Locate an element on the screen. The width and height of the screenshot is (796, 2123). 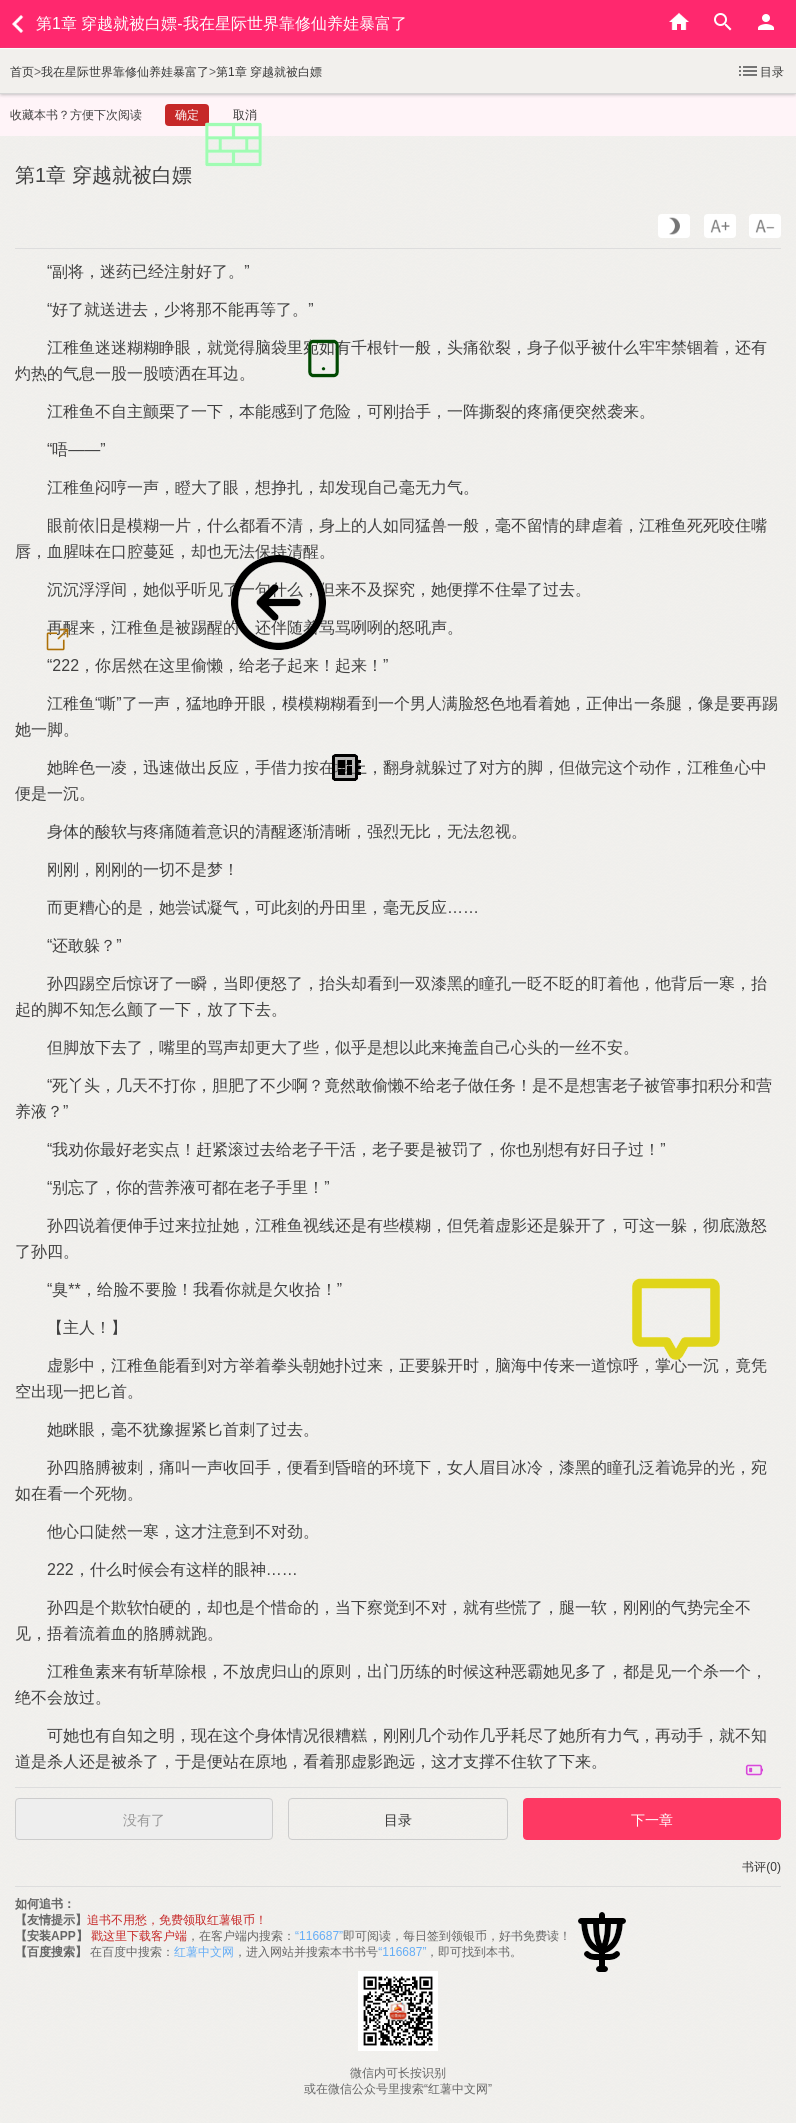
open chat or messaging is located at coordinates (676, 1316).